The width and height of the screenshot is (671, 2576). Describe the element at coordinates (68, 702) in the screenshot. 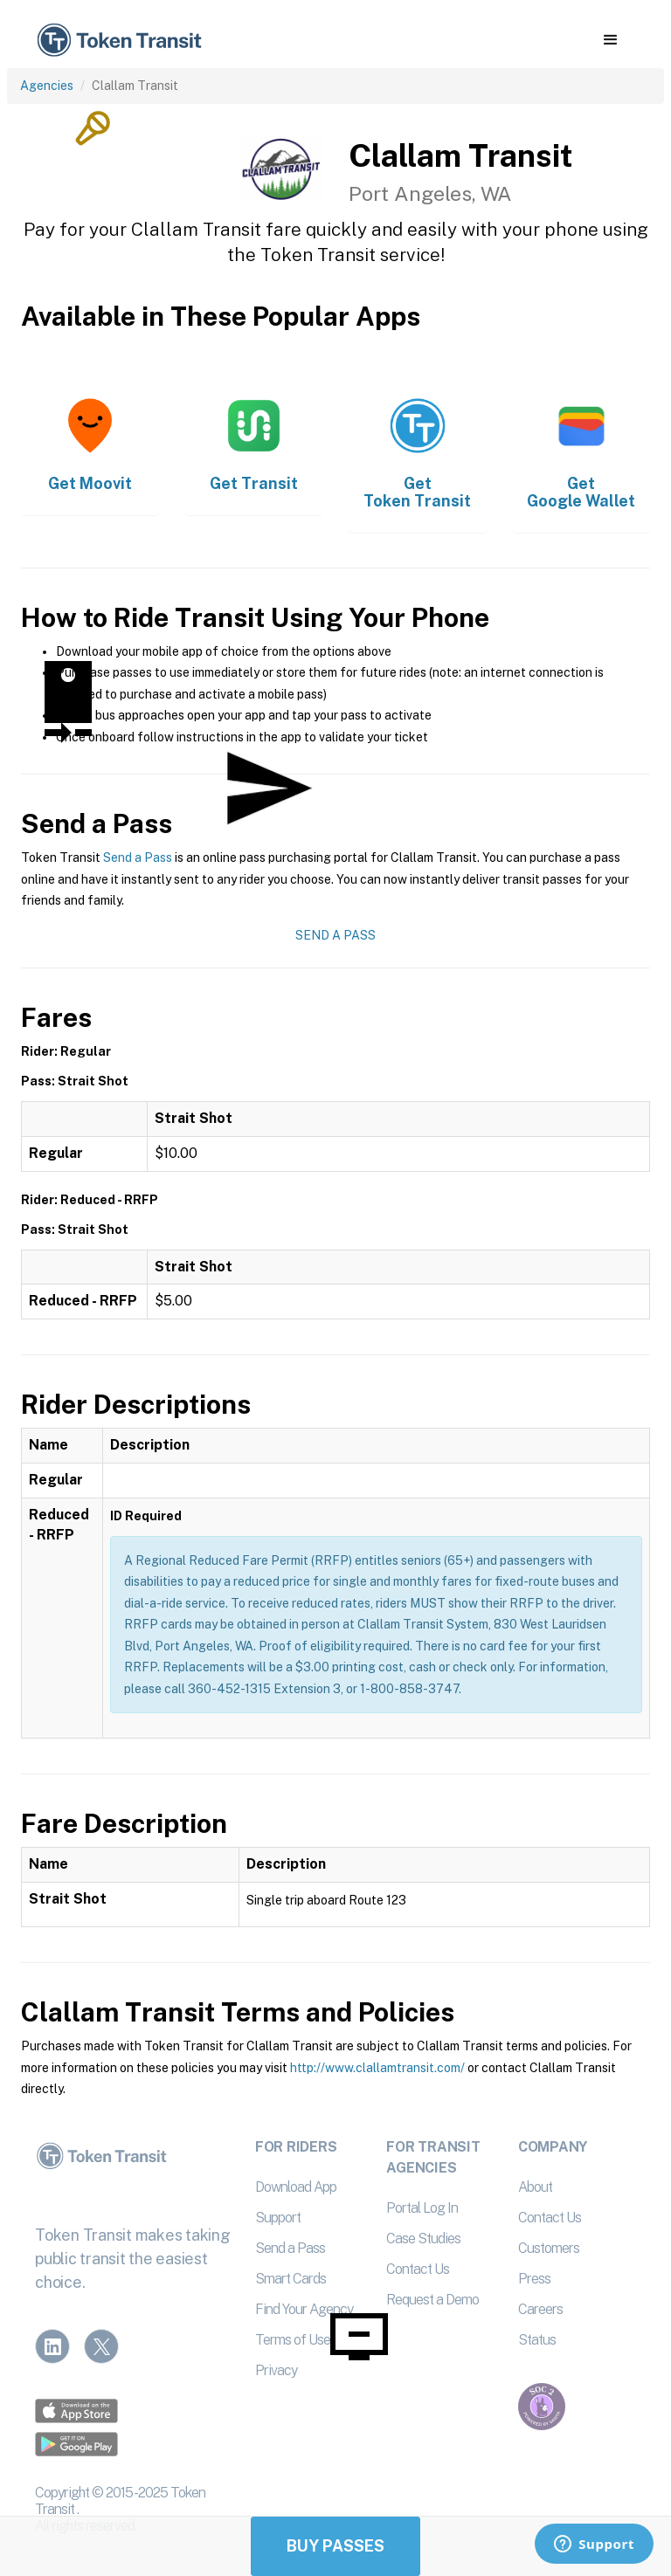

I see `switch to rear camera` at that location.